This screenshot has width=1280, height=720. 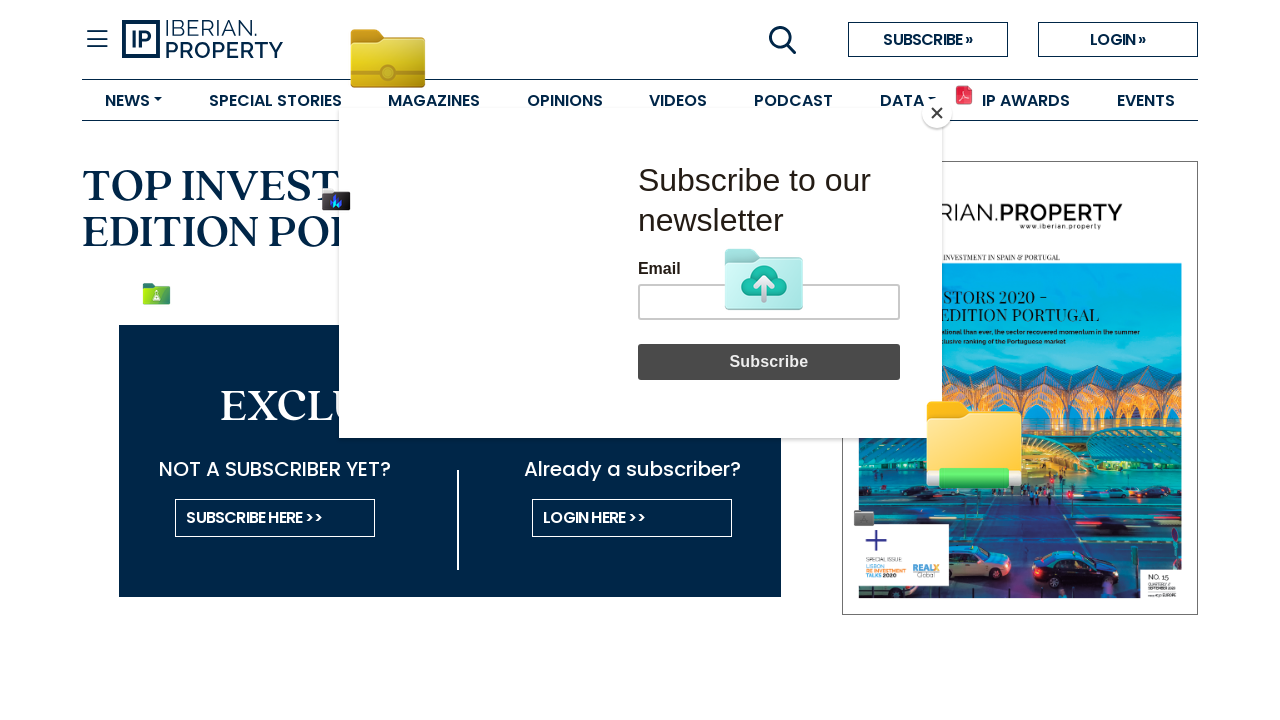 What do you see at coordinates (974, 441) in the screenshot?
I see `access shared network folder` at bounding box center [974, 441].